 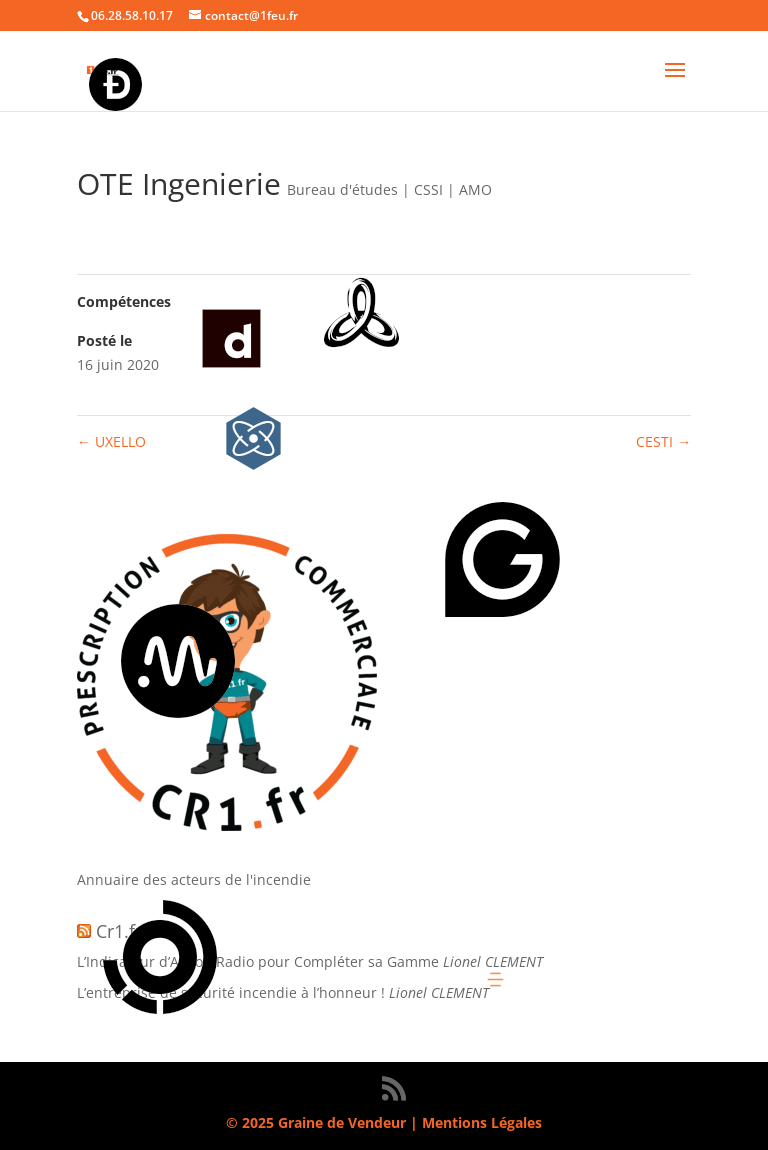 What do you see at coordinates (178, 661) in the screenshot?
I see `neptune.ai logo - access ML experiment tracking platform` at bounding box center [178, 661].